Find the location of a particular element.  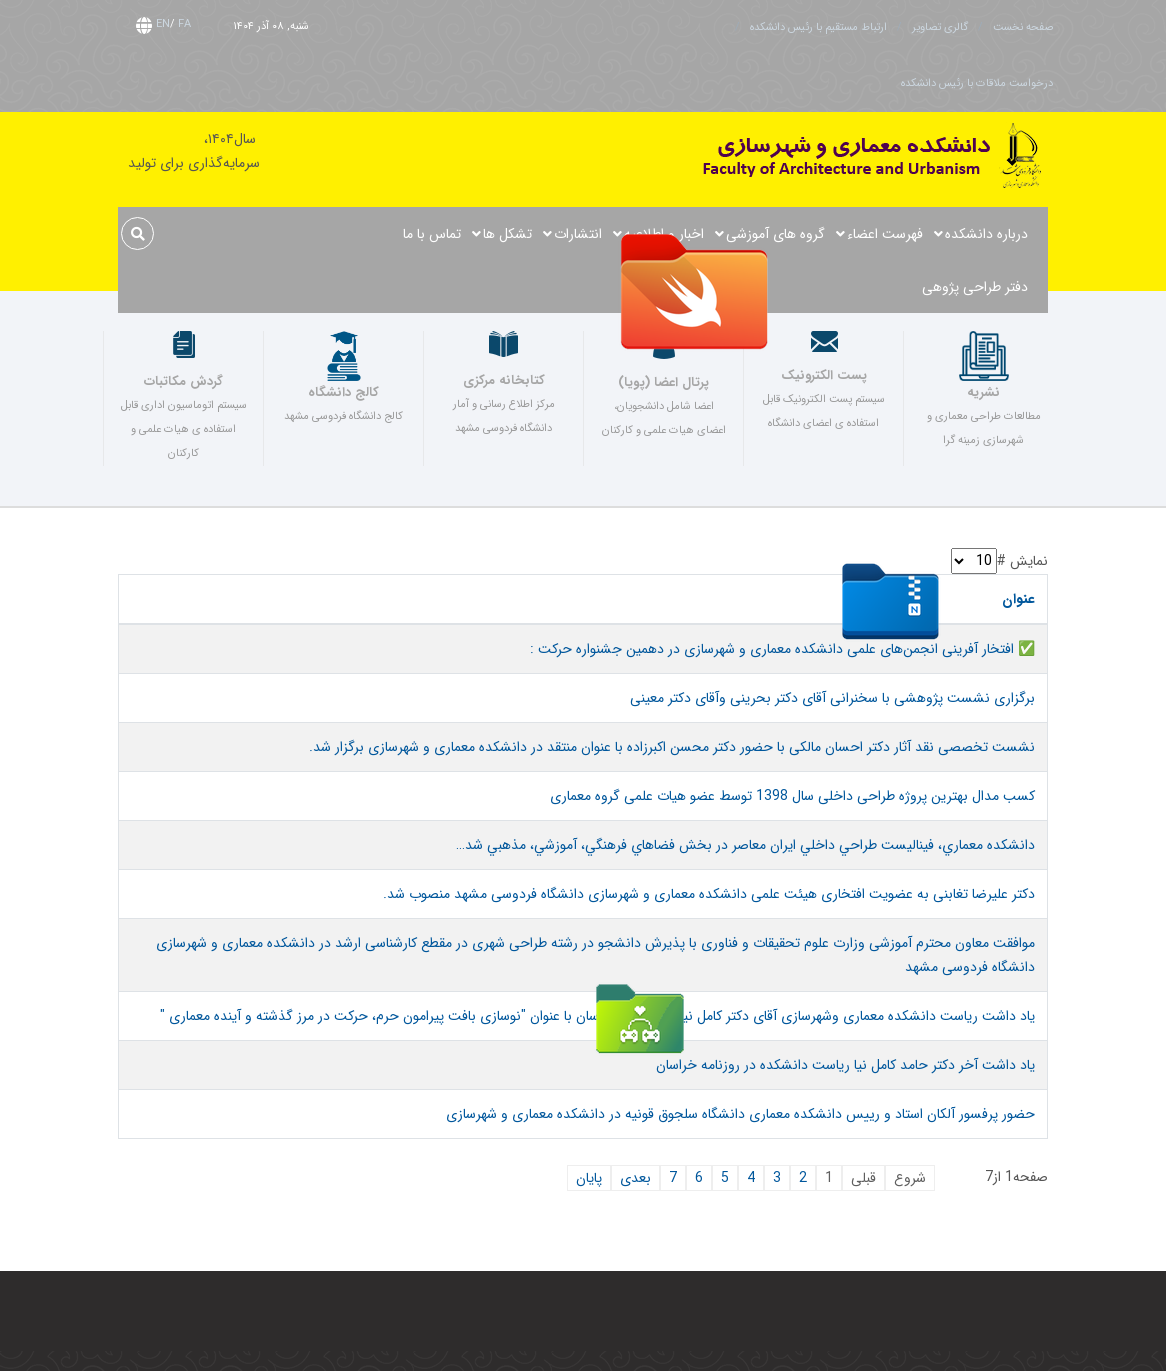

open nanazip compressed archive folder is located at coordinates (890, 604).